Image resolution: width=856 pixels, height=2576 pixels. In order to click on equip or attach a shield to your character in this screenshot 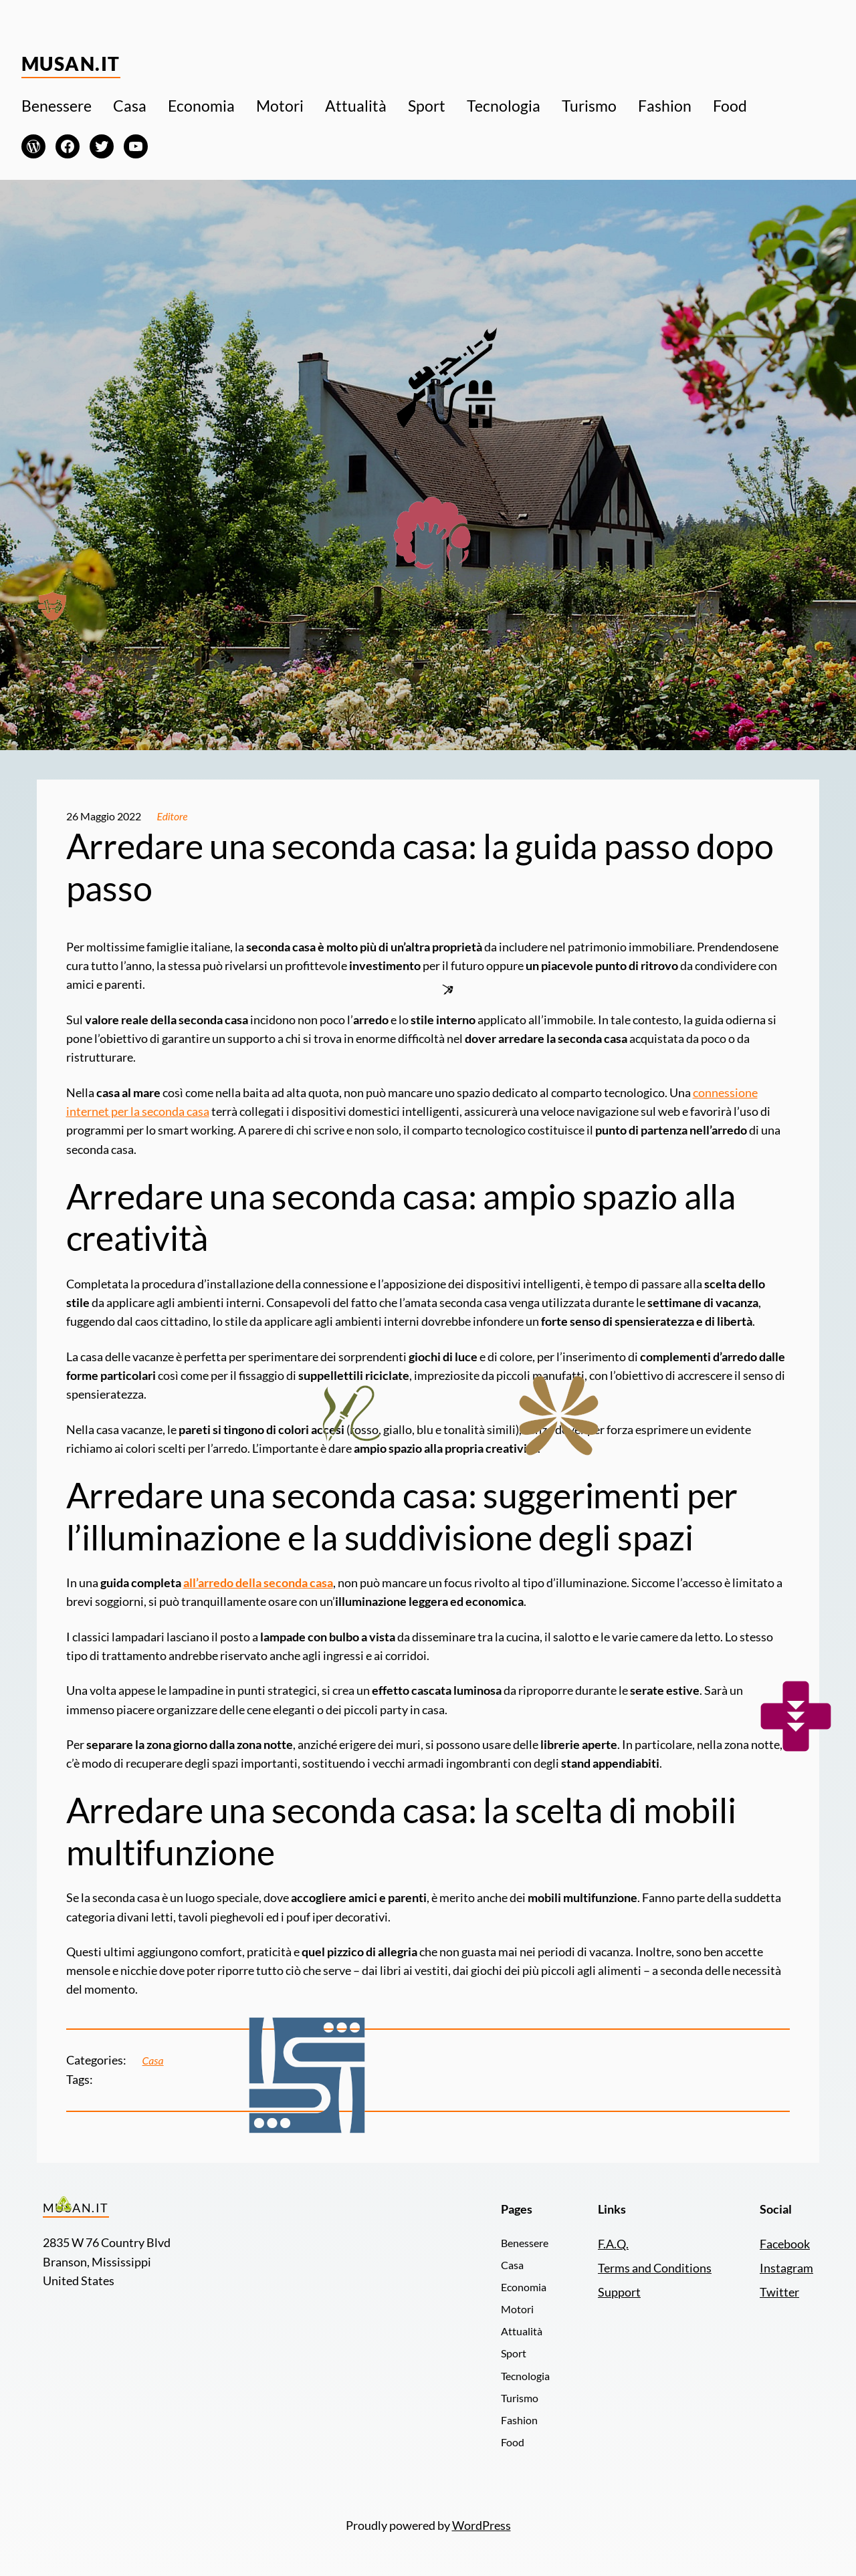, I will do `click(52, 606)`.